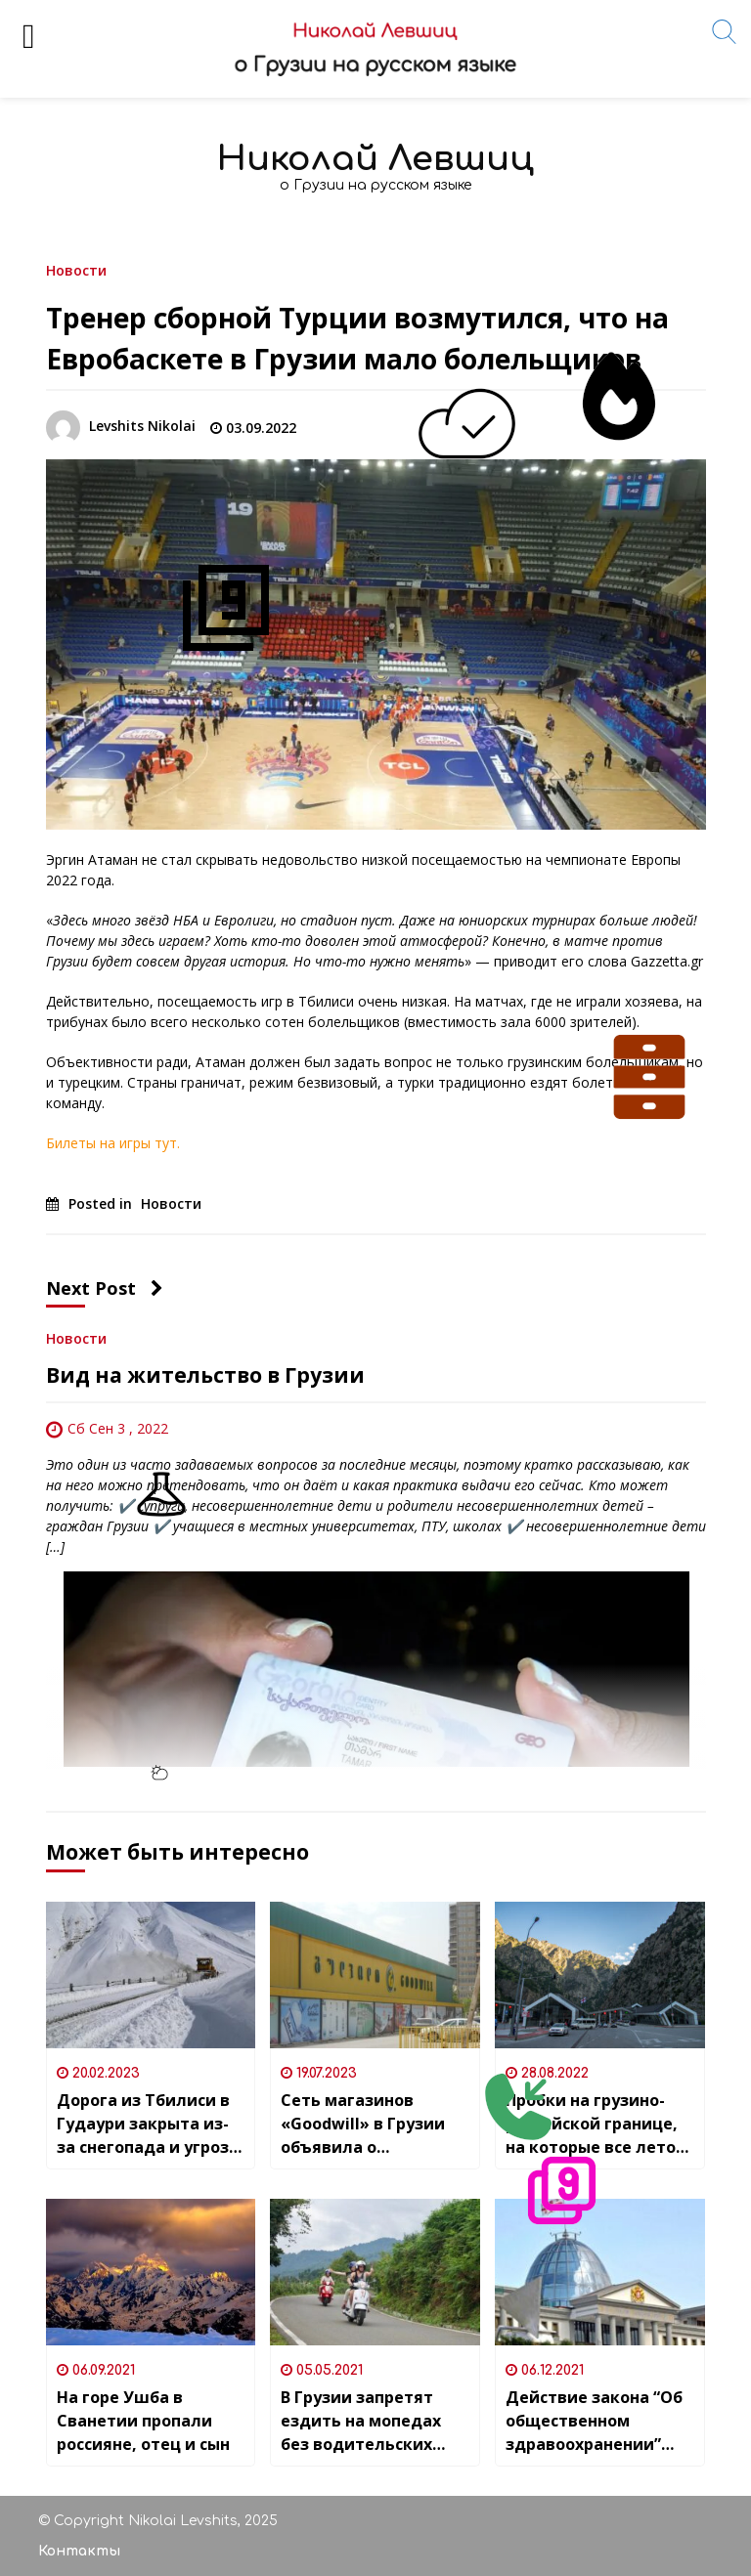 Image resolution: width=751 pixels, height=2576 pixels. I want to click on indicates partly cloudy weather conditions, so click(159, 1773).